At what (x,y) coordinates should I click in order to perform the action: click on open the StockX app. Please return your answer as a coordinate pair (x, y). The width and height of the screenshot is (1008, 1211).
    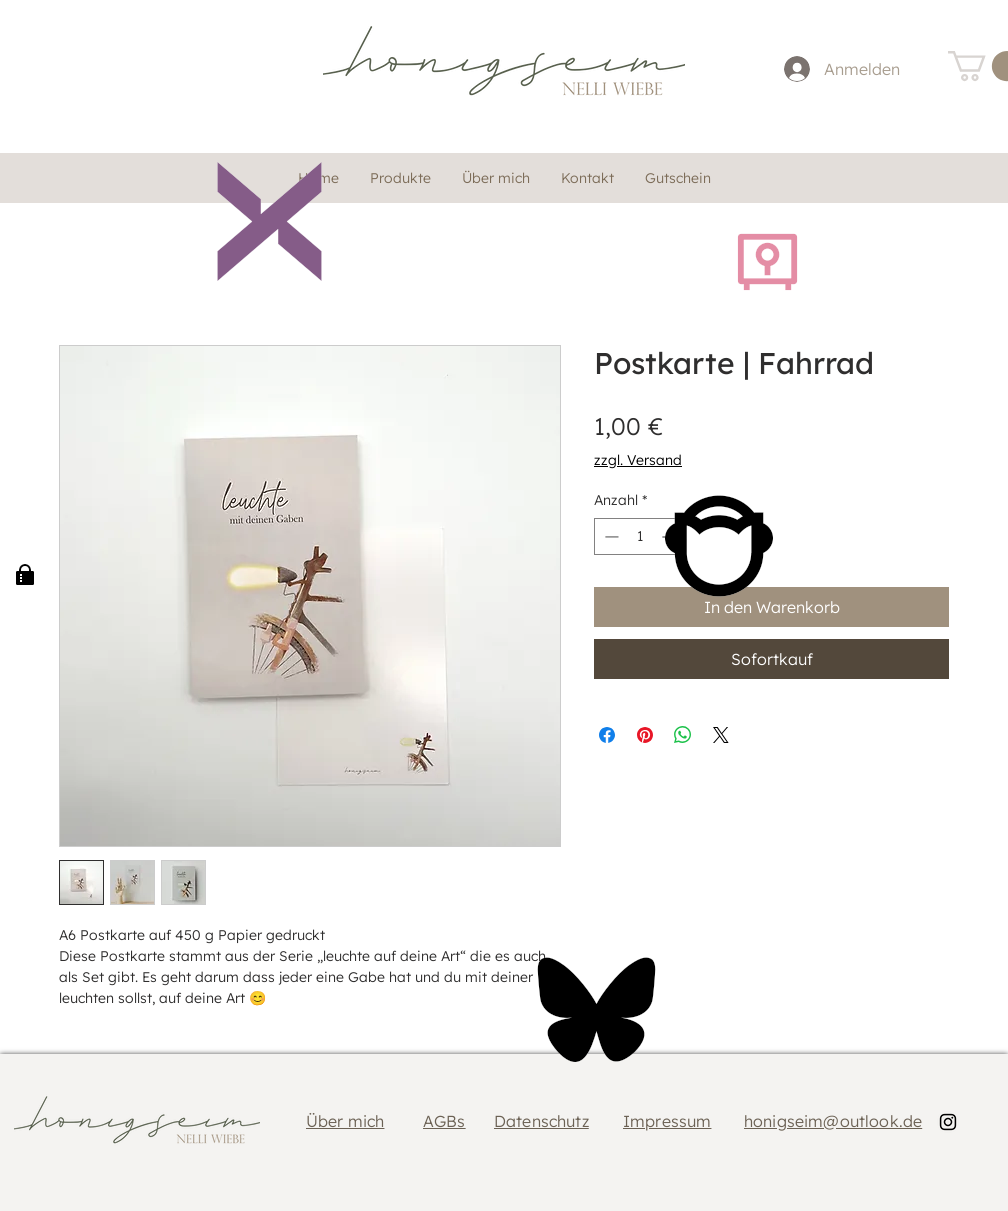
    Looking at the image, I should click on (269, 221).